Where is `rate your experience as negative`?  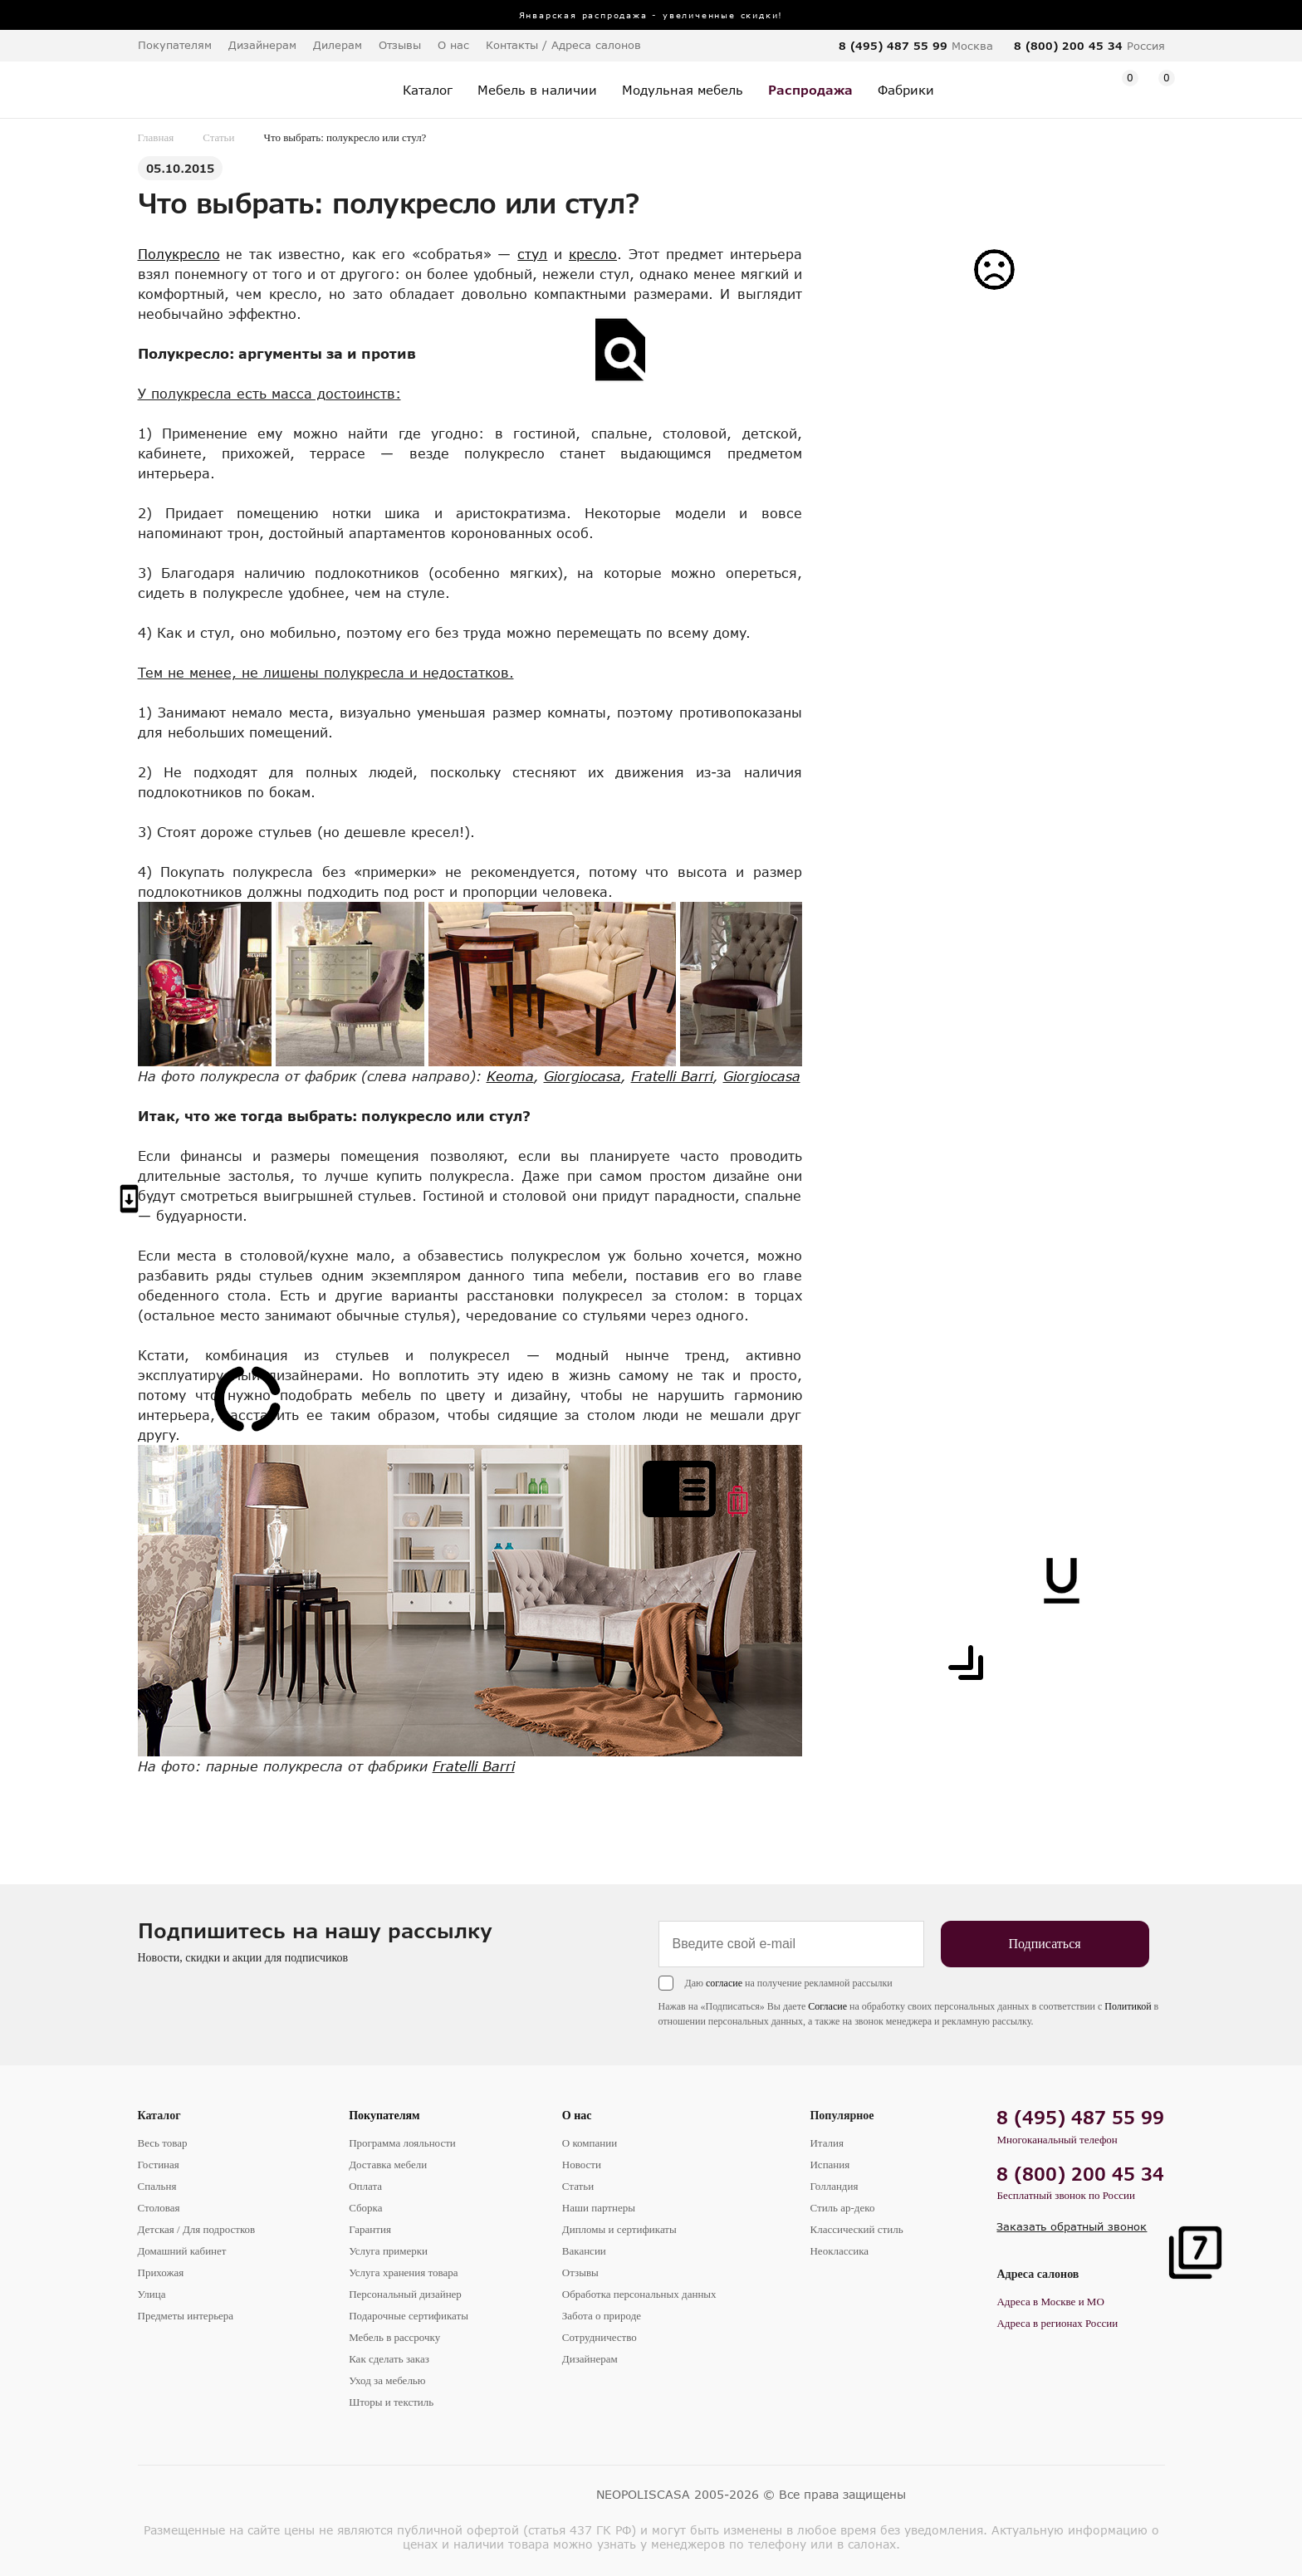
rate your experience as negative is located at coordinates (994, 269).